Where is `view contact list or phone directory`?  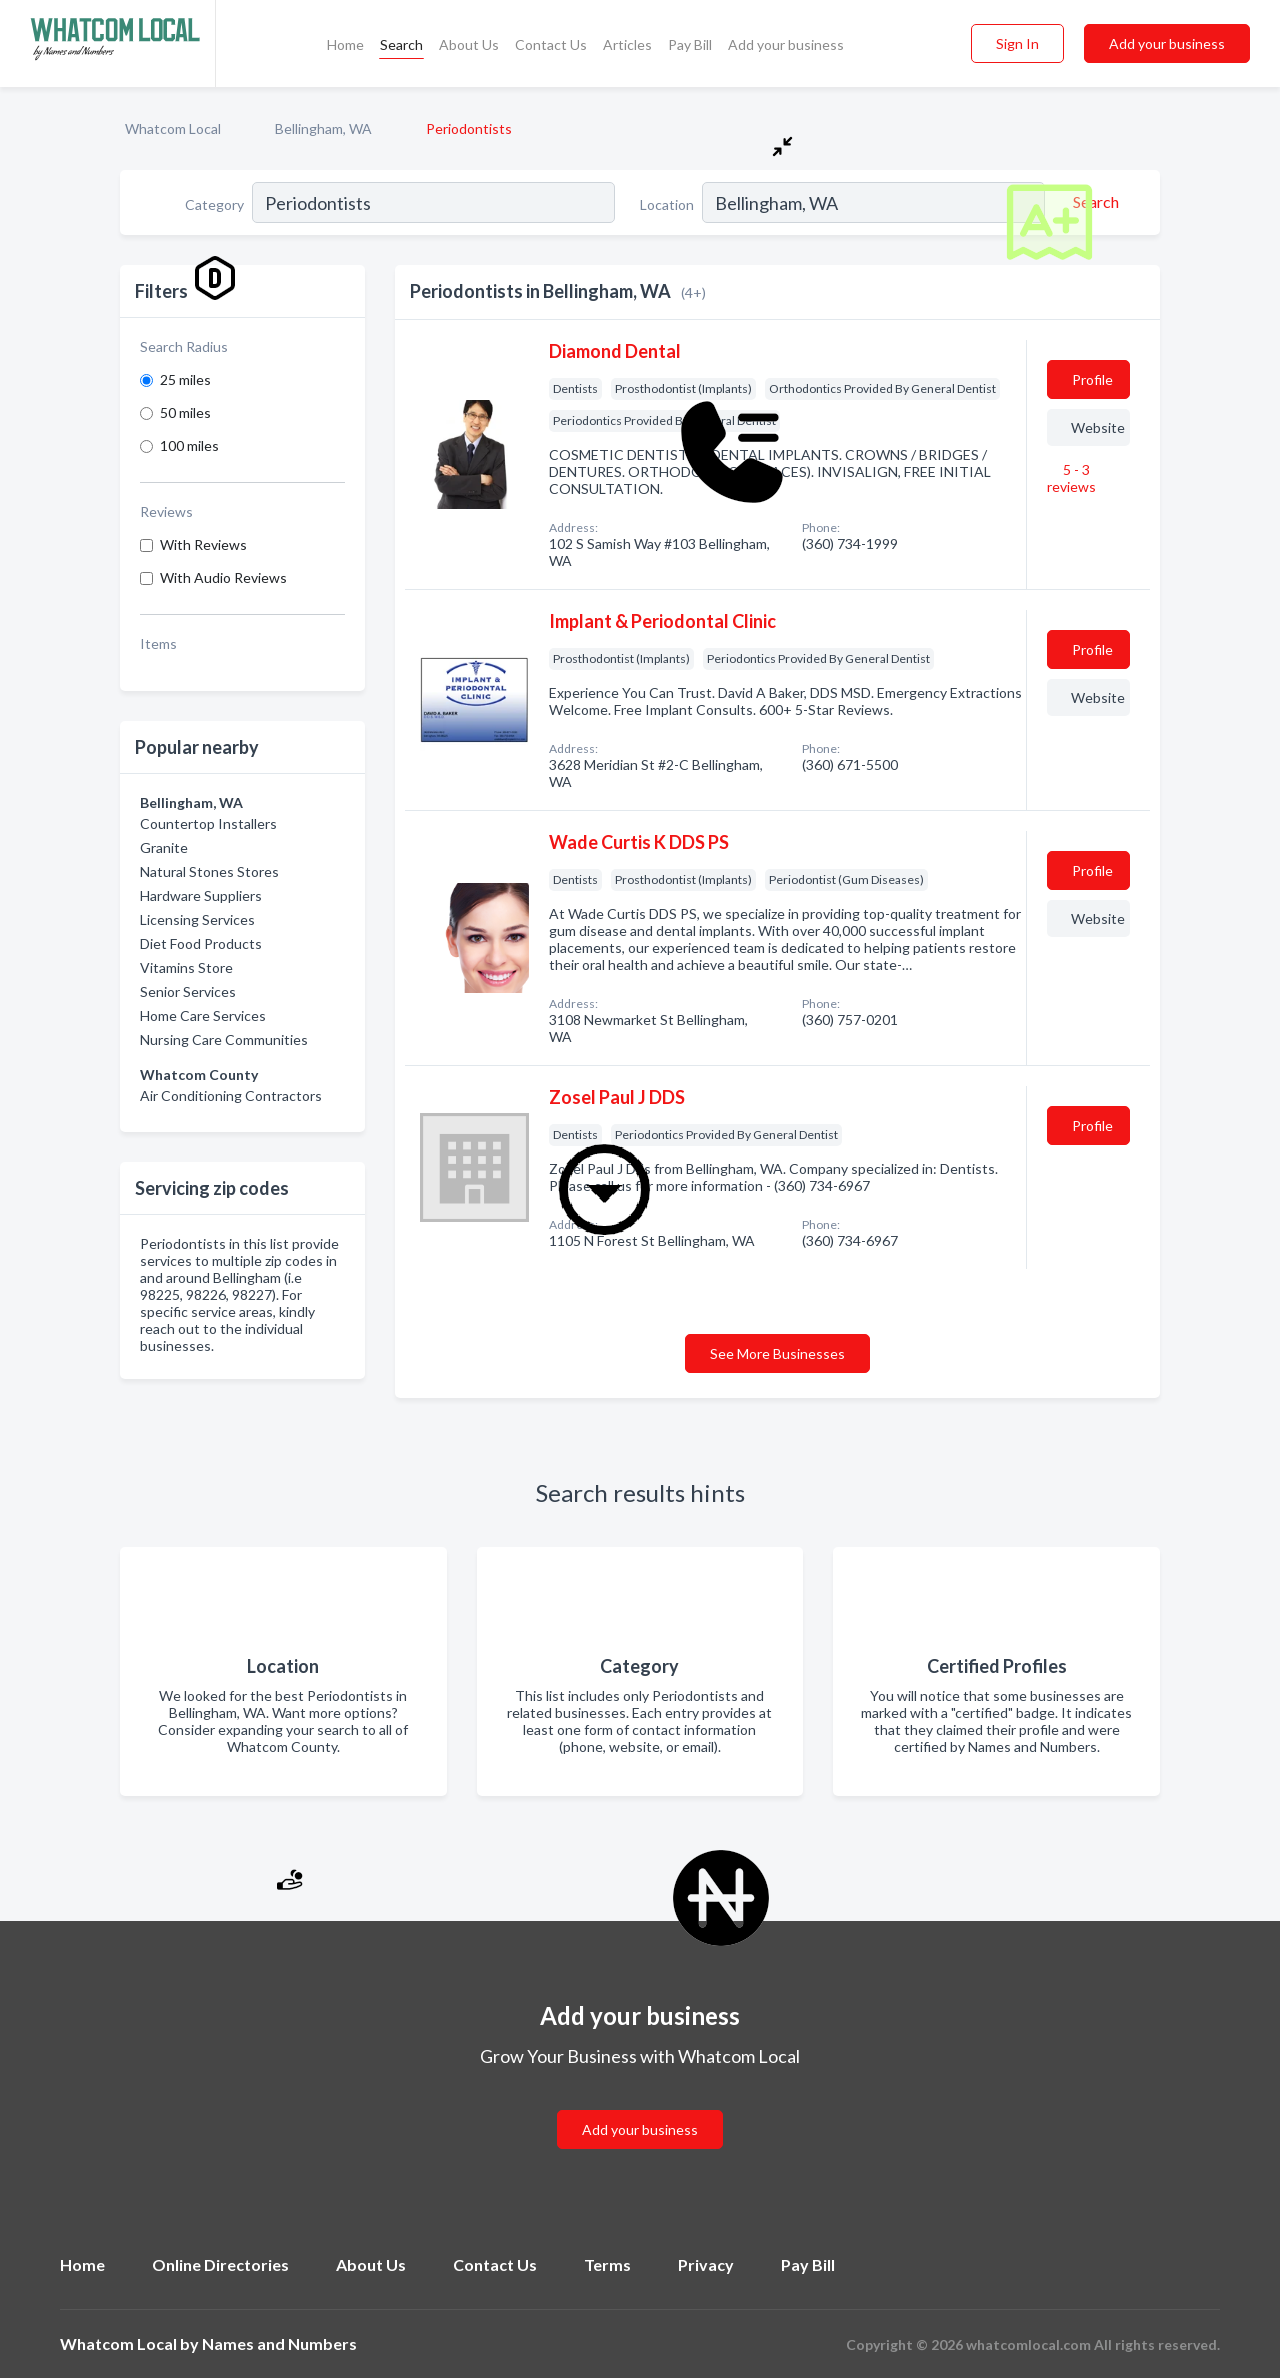
view contact list or phone directory is located at coordinates (734, 450).